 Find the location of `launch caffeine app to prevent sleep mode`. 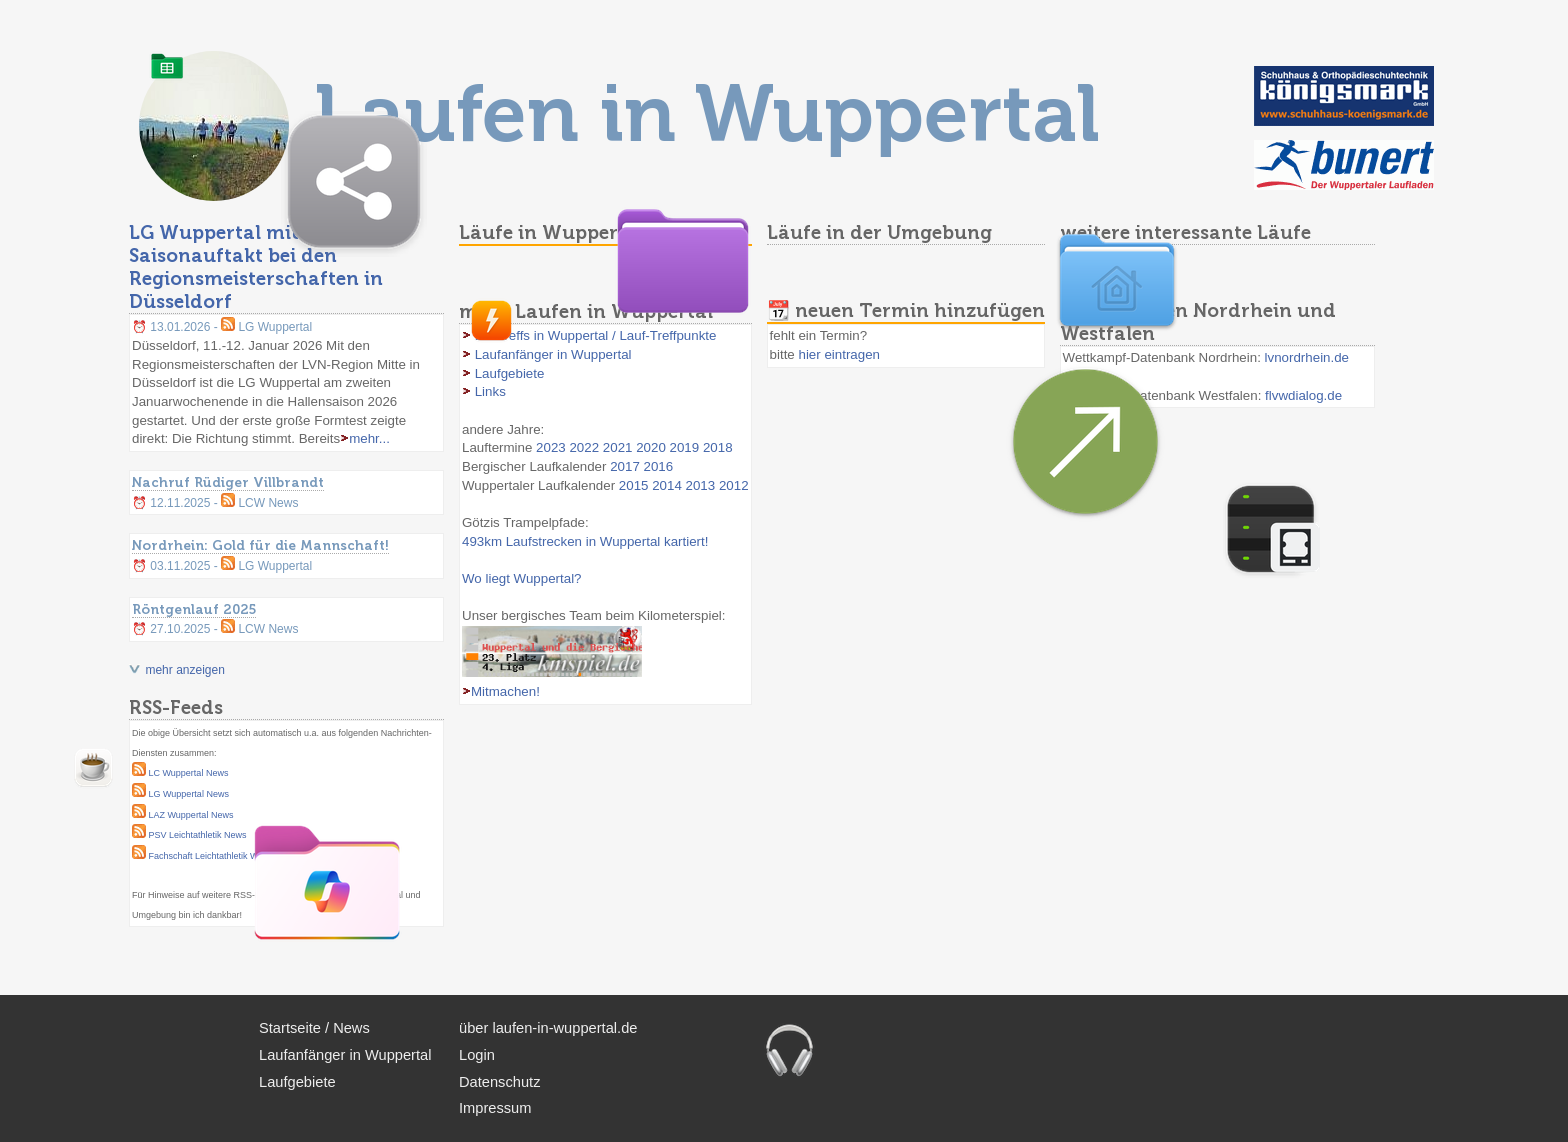

launch caffeine app to prevent sleep mode is located at coordinates (93, 767).